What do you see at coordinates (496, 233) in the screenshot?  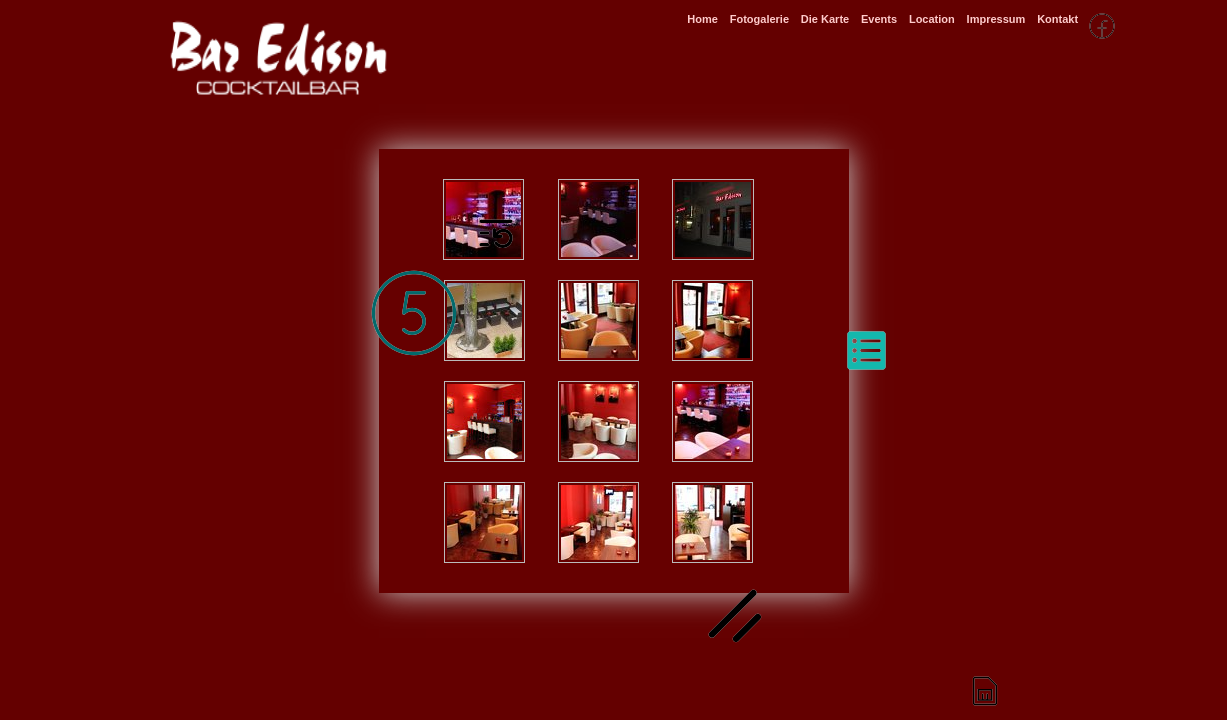 I see `restart or reset a list to its original order` at bounding box center [496, 233].